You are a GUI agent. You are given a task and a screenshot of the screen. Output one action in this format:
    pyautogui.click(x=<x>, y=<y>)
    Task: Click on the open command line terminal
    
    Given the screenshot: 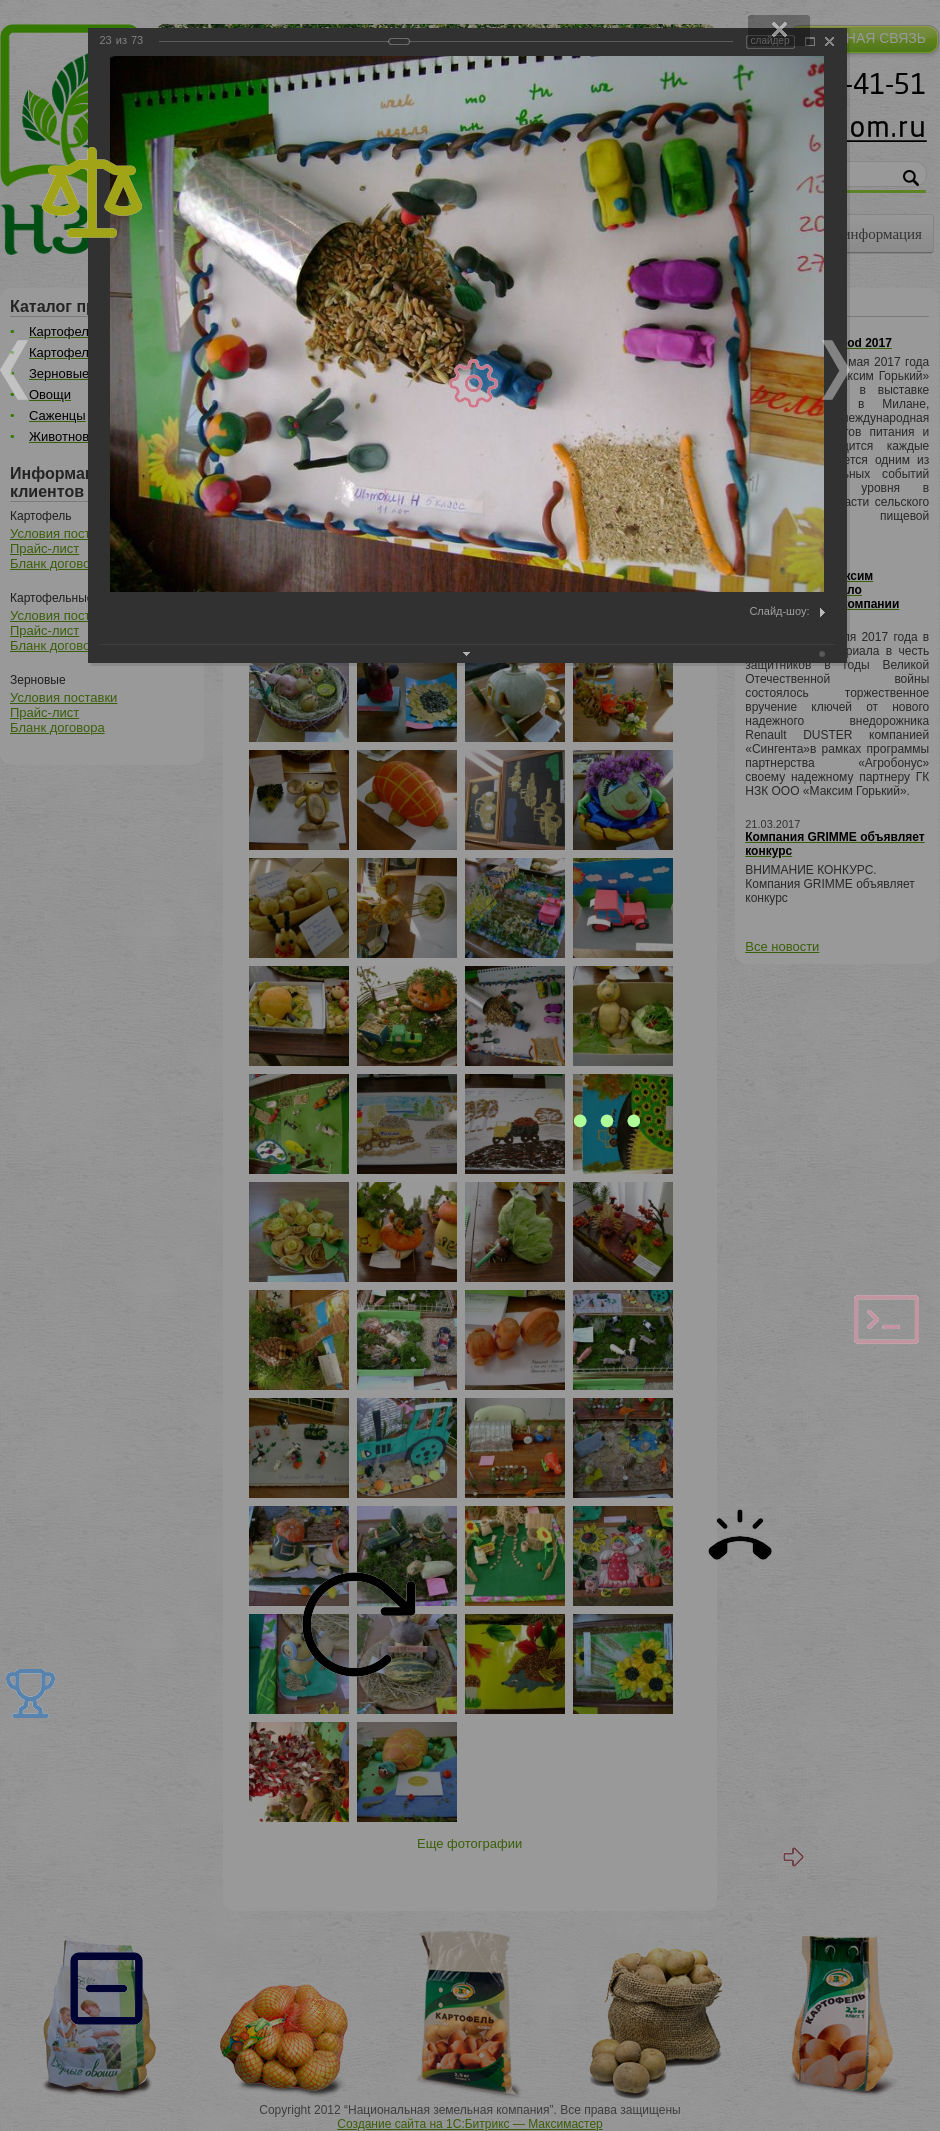 What is the action you would take?
    pyautogui.click(x=886, y=1319)
    